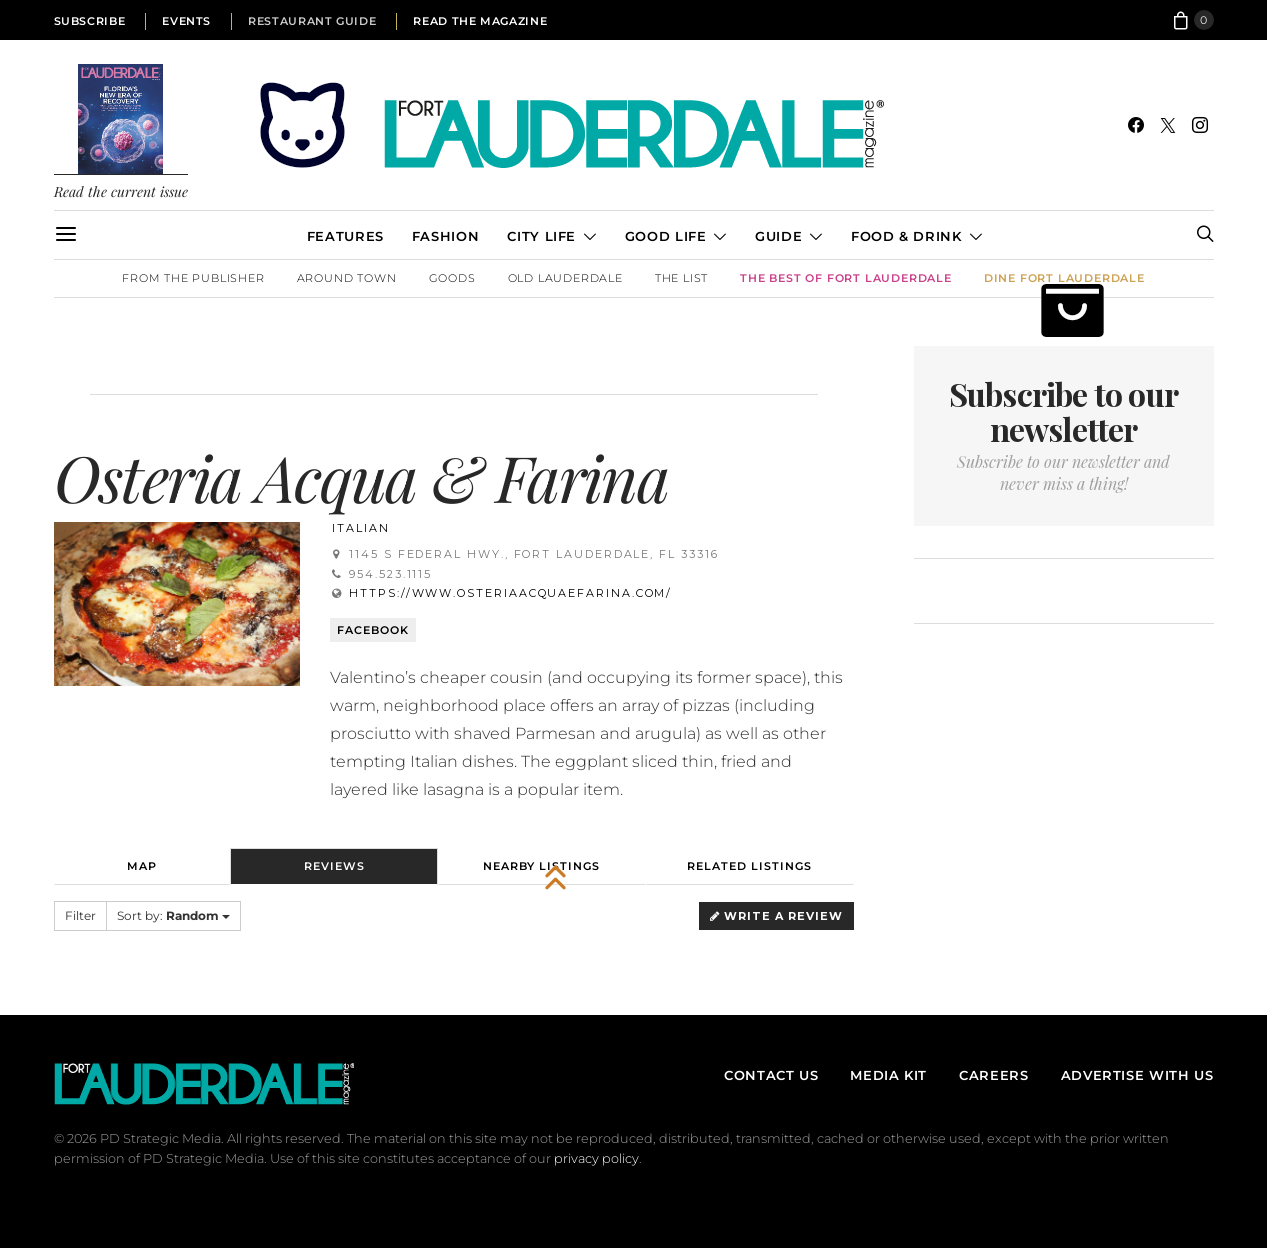  I want to click on scroll to top of page, so click(555, 877).